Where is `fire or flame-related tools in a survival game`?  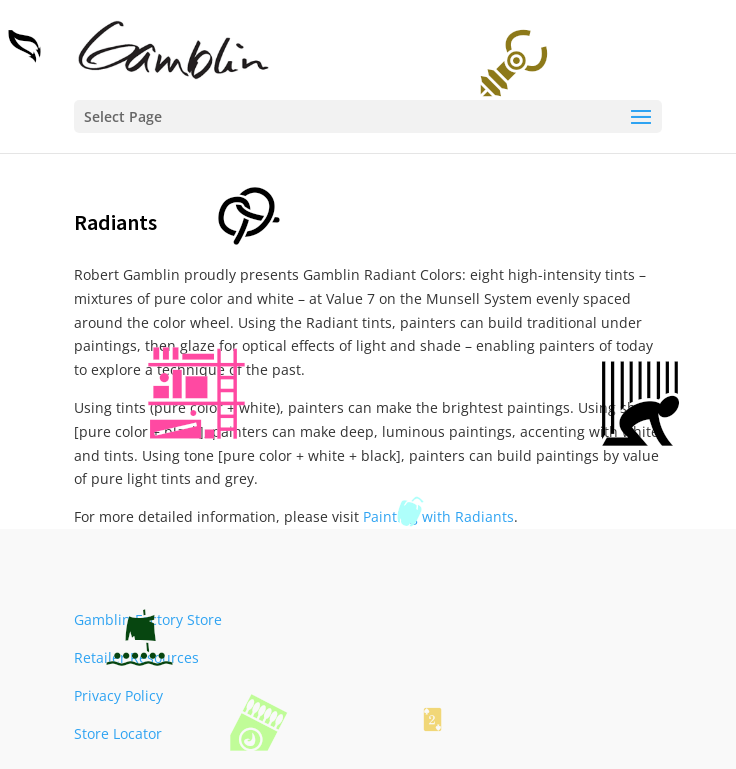
fire or flame-related tools in a survival game is located at coordinates (259, 722).